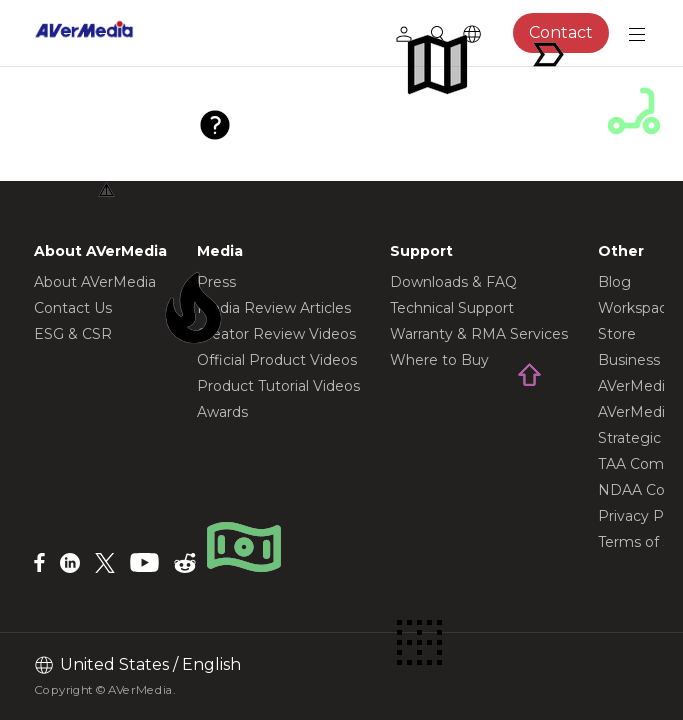 Image resolution: width=683 pixels, height=720 pixels. Describe the element at coordinates (529, 375) in the screenshot. I see `upload a file or content` at that location.